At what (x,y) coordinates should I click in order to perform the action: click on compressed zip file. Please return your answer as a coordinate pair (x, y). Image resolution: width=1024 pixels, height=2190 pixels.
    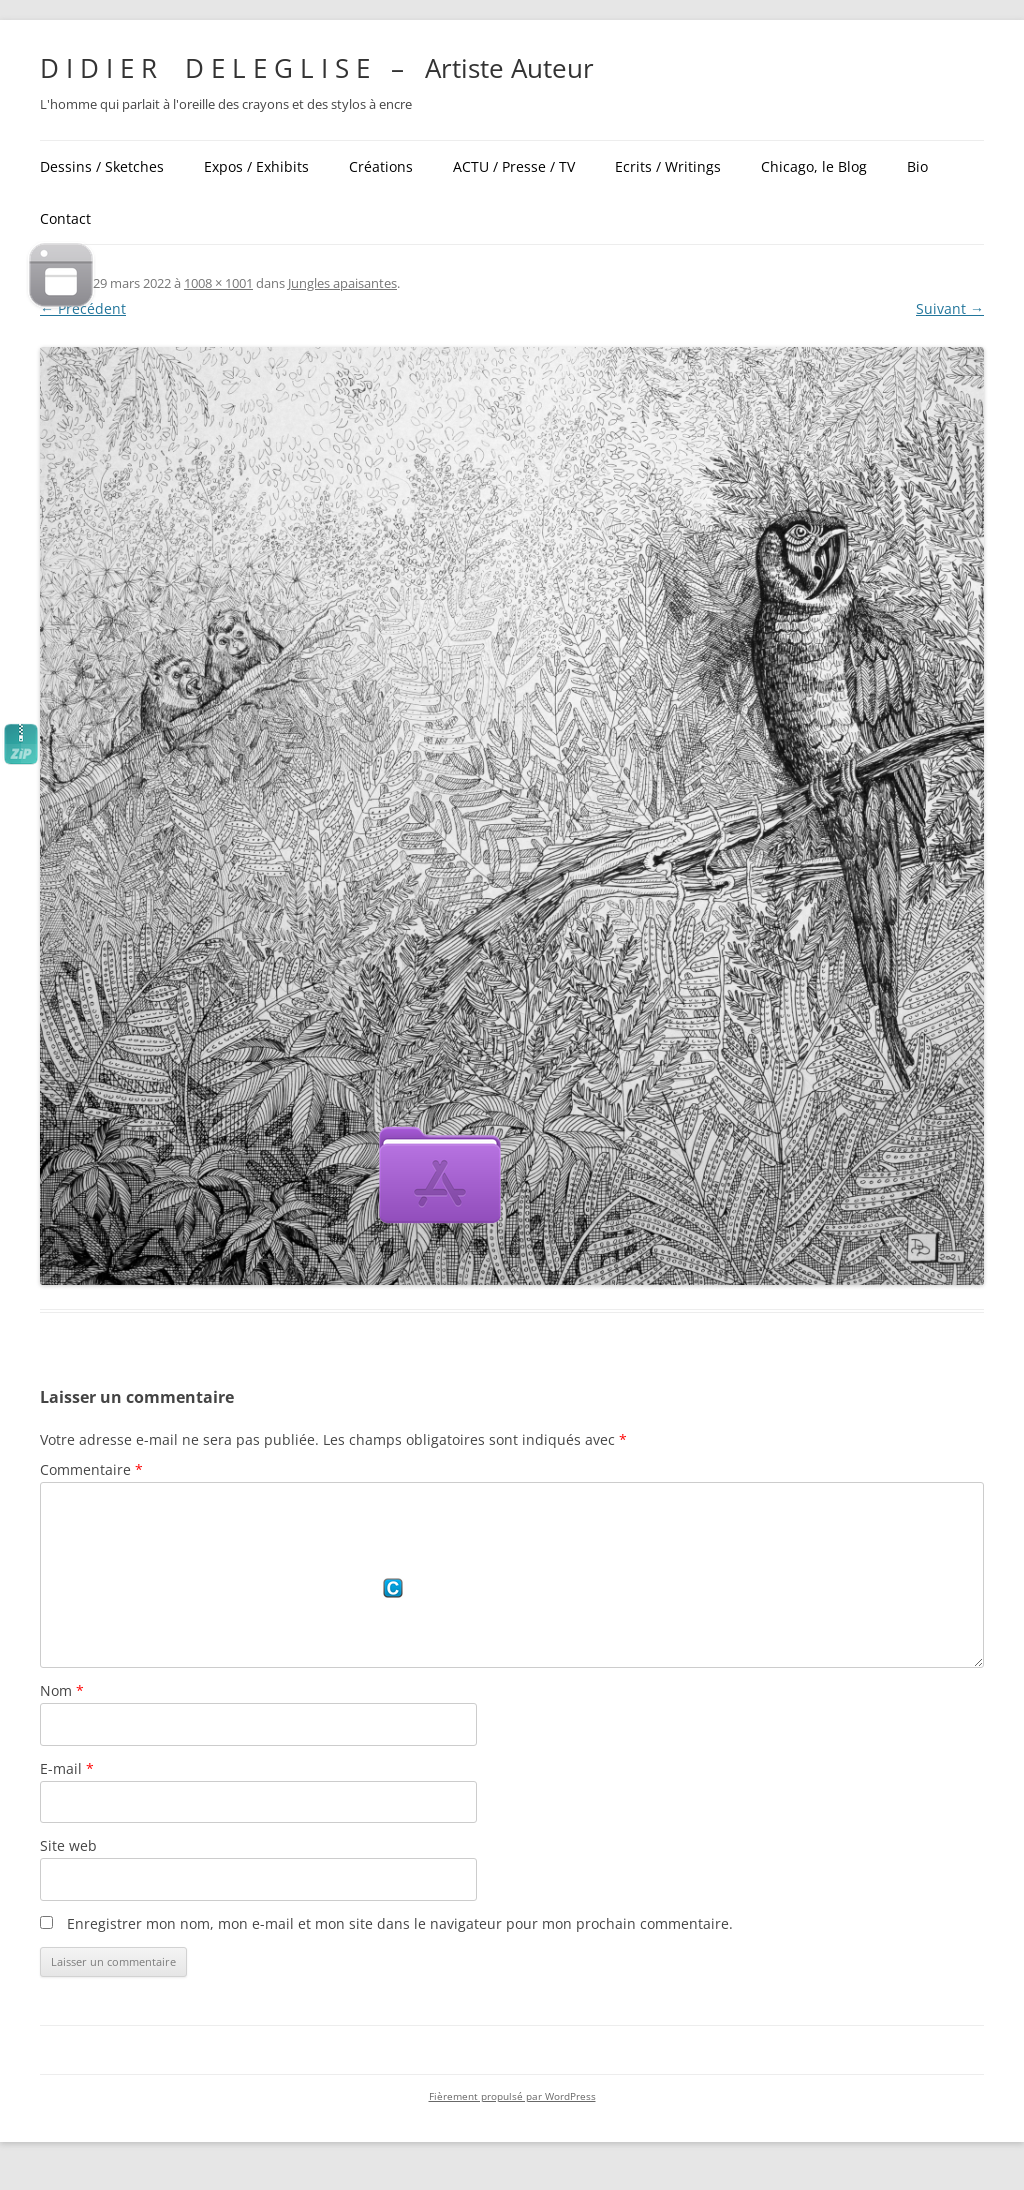
    Looking at the image, I should click on (21, 744).